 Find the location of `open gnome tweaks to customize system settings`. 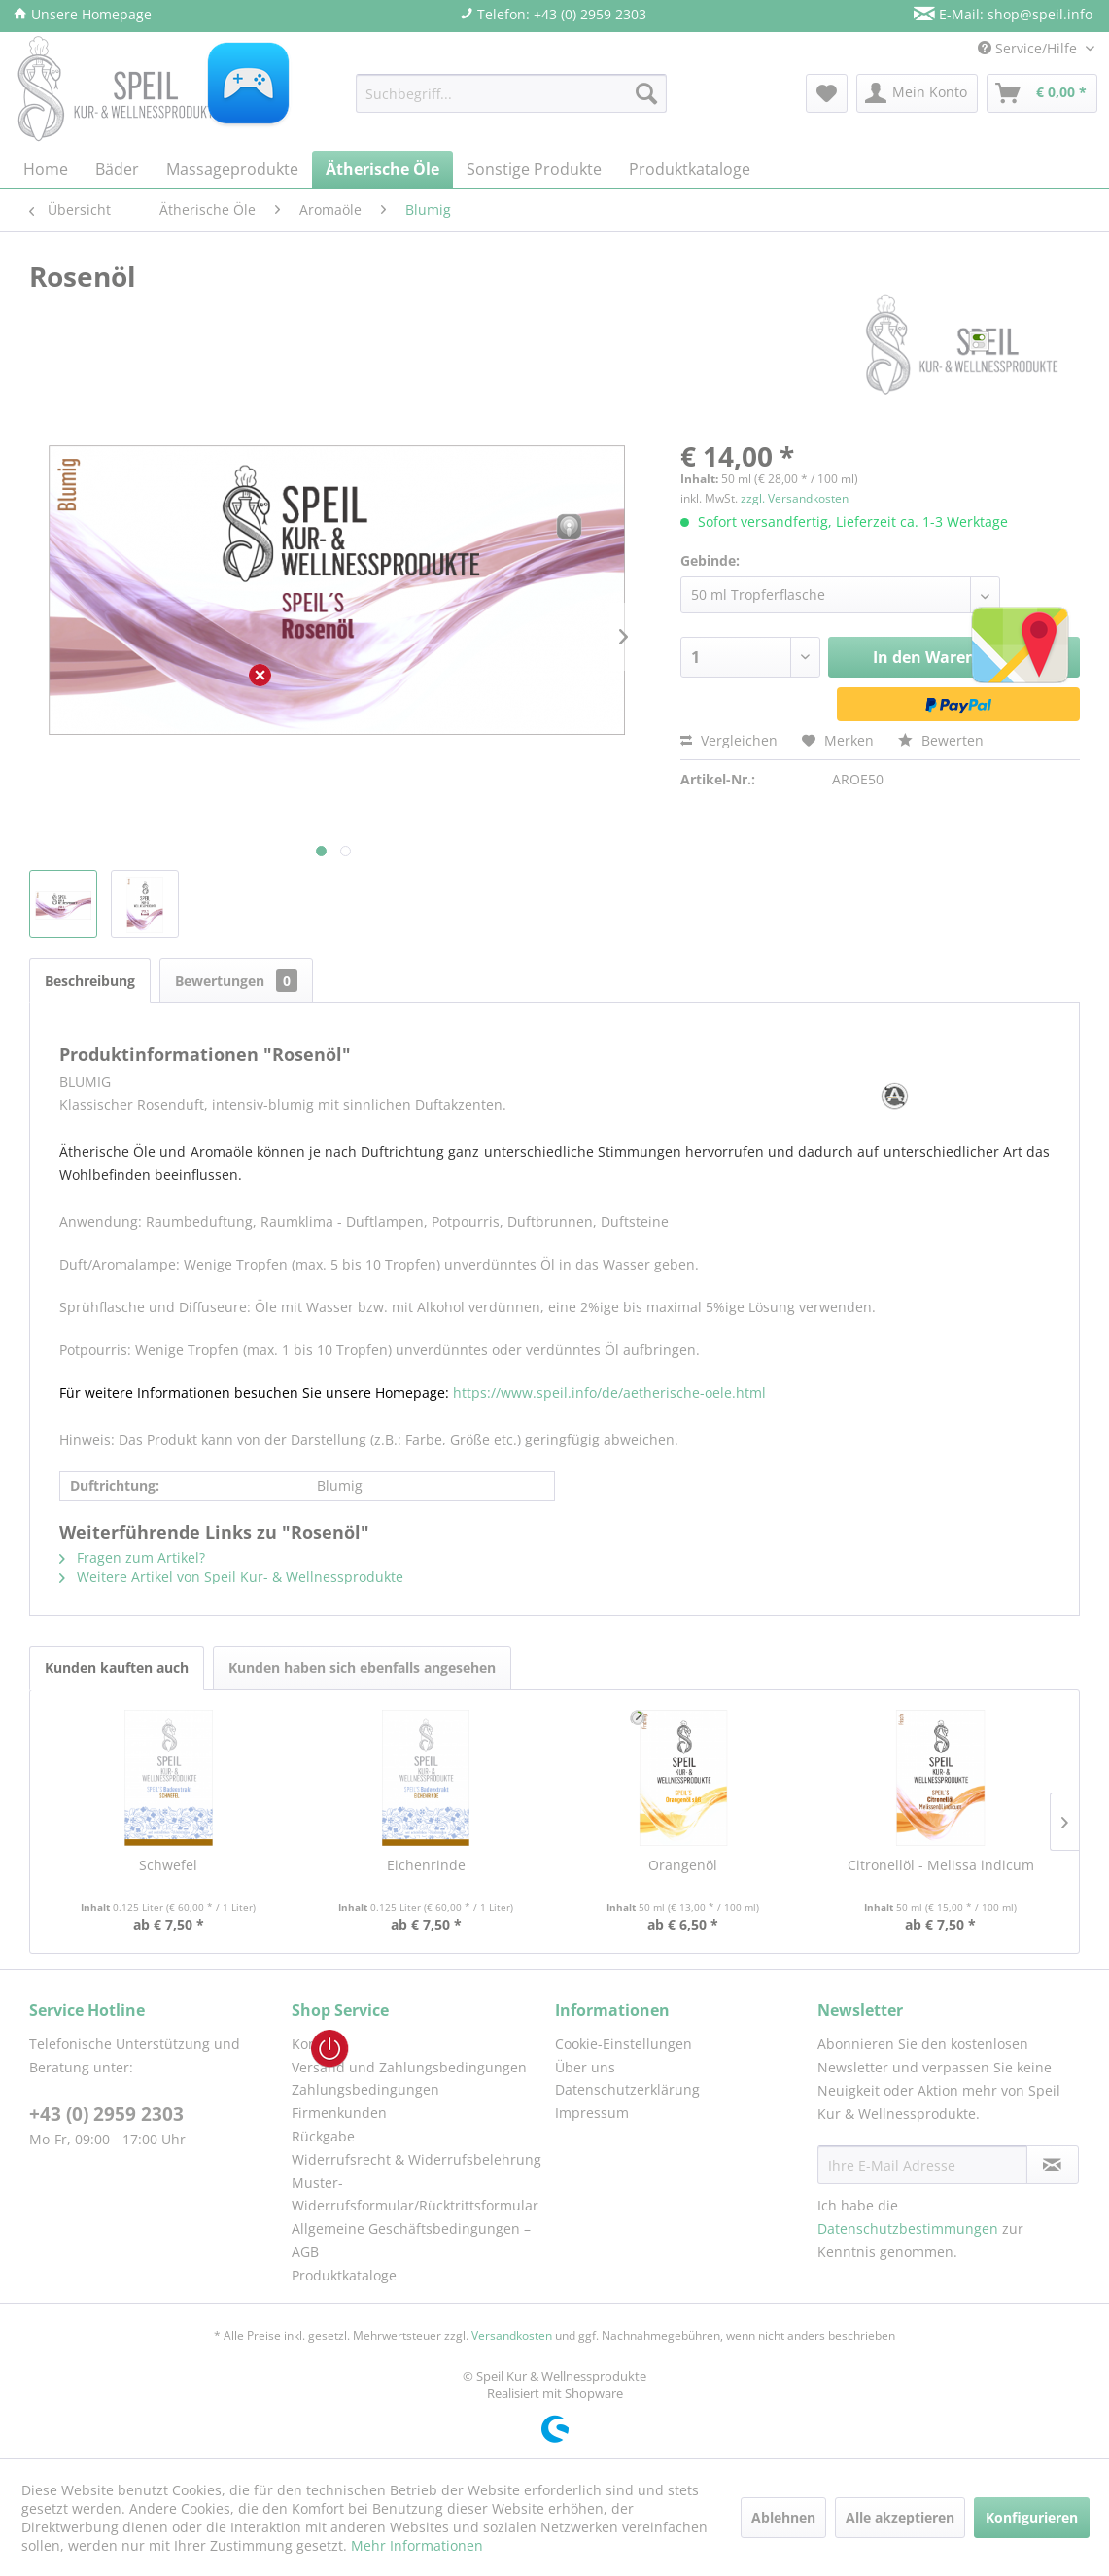

open gnome tweaks to customize system settings is located at coordinates (979, 341).